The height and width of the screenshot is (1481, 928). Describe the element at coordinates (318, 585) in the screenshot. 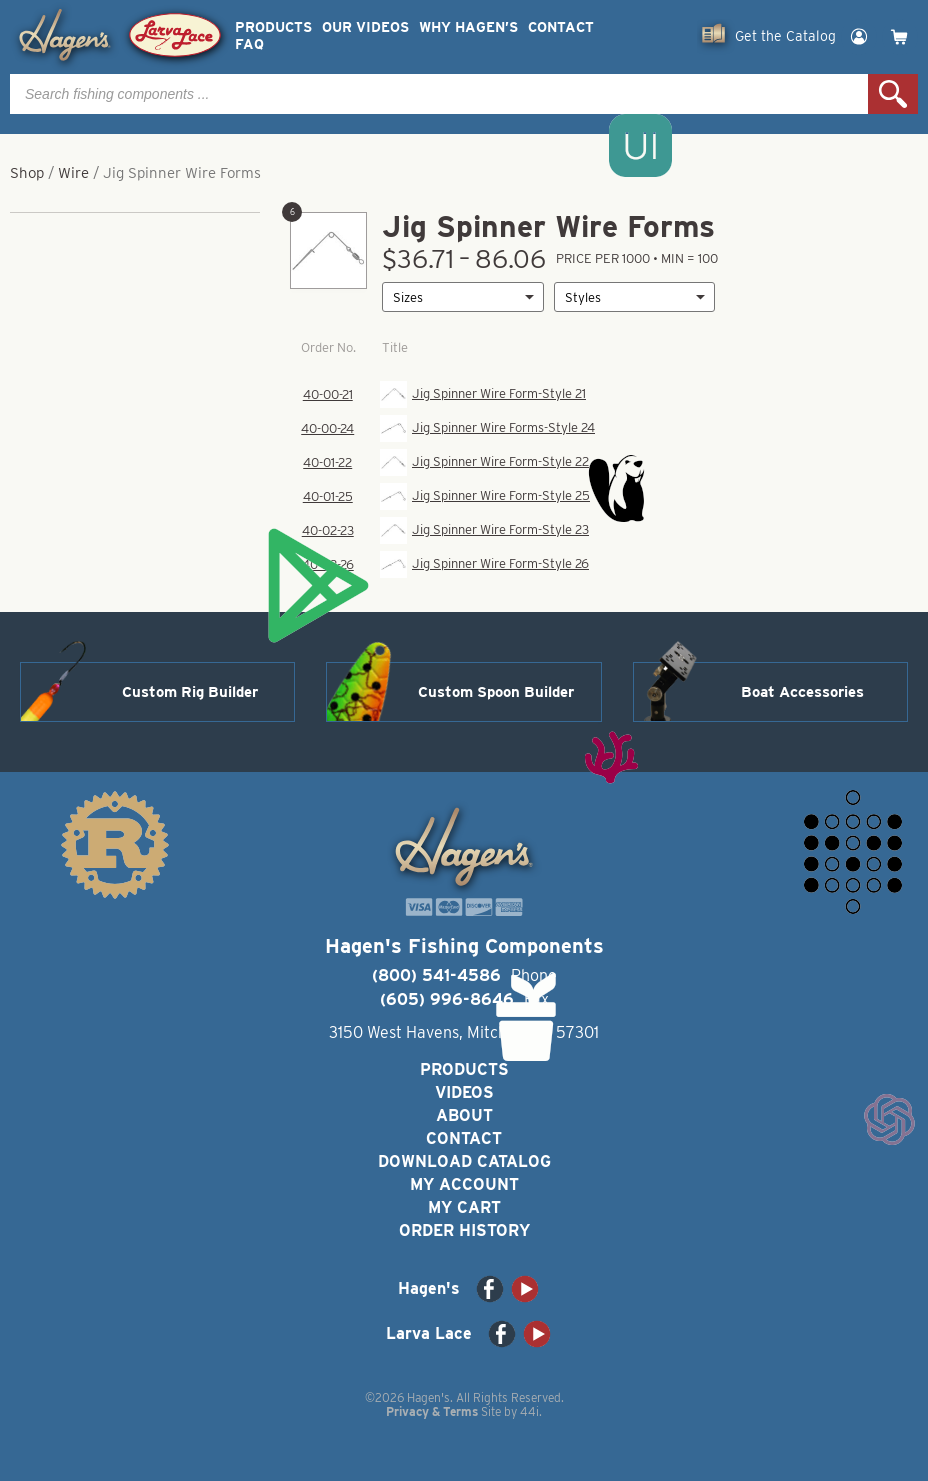

I see `open google play store` at that location.